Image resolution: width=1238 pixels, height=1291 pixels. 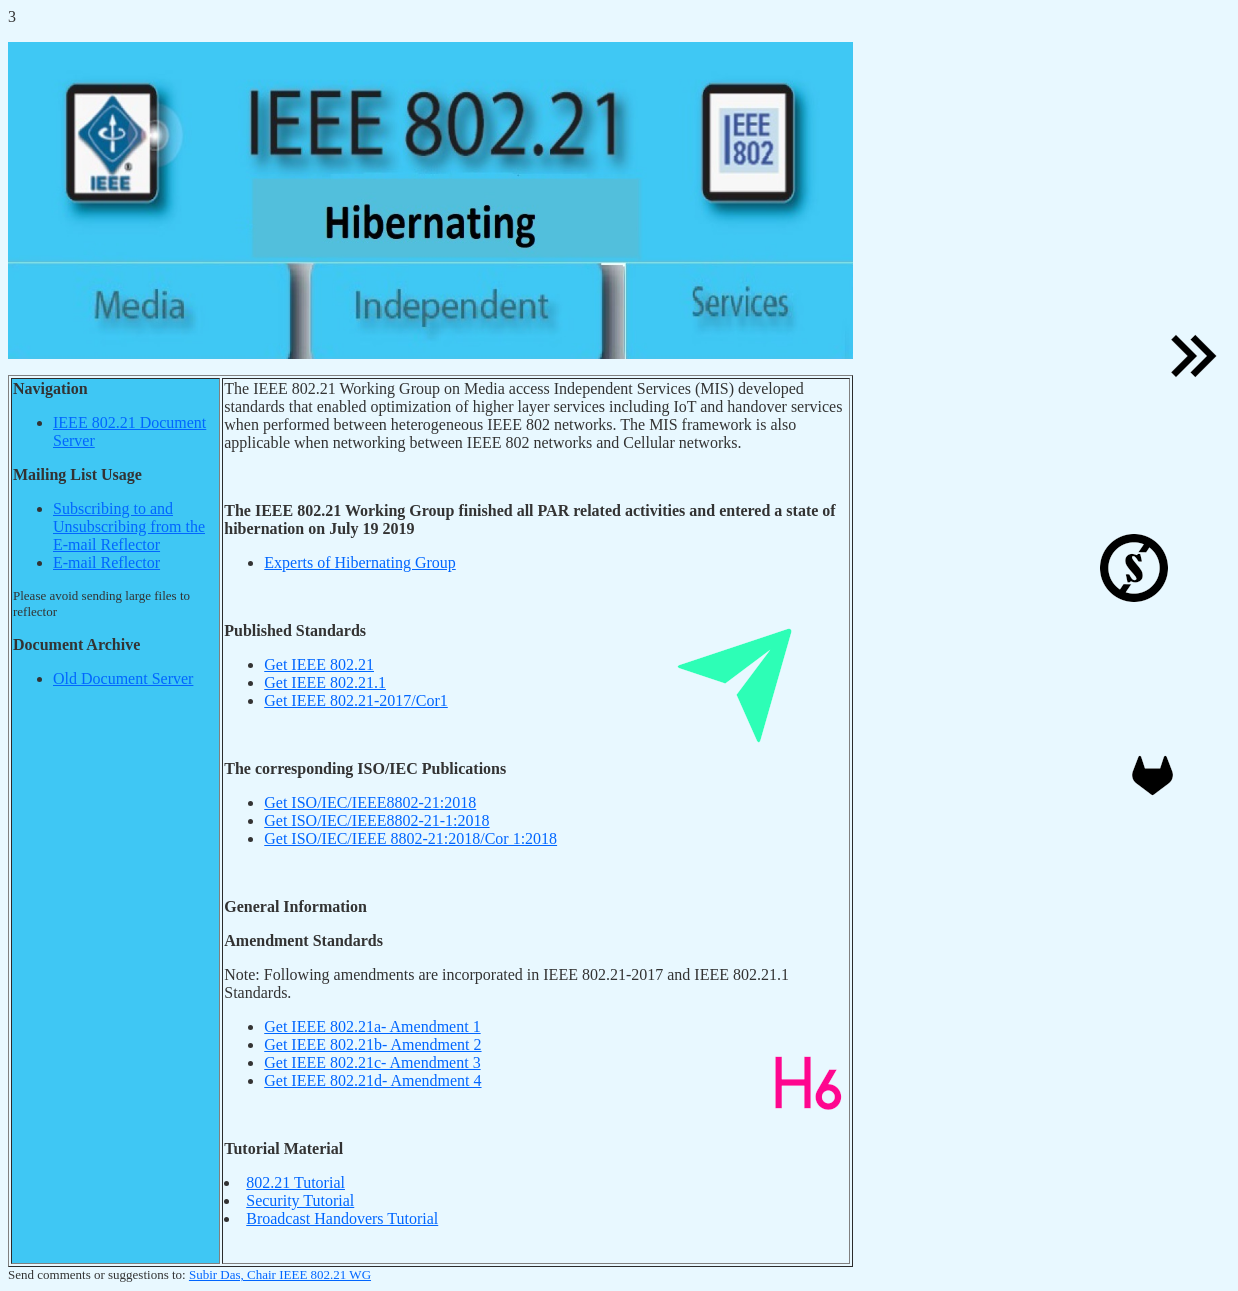 I want to click on send plane logo, so click(x=736, y=683).